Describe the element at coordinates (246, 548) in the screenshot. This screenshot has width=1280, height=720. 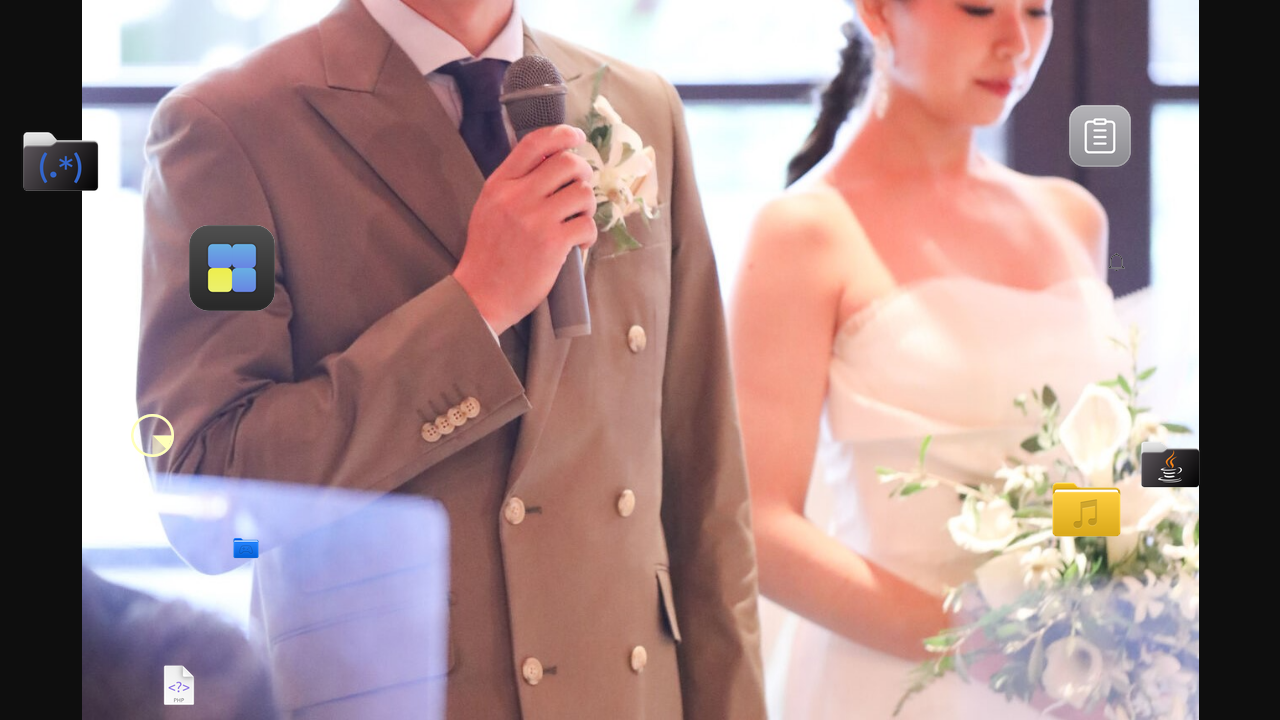
I see `open your games folder` at that location.